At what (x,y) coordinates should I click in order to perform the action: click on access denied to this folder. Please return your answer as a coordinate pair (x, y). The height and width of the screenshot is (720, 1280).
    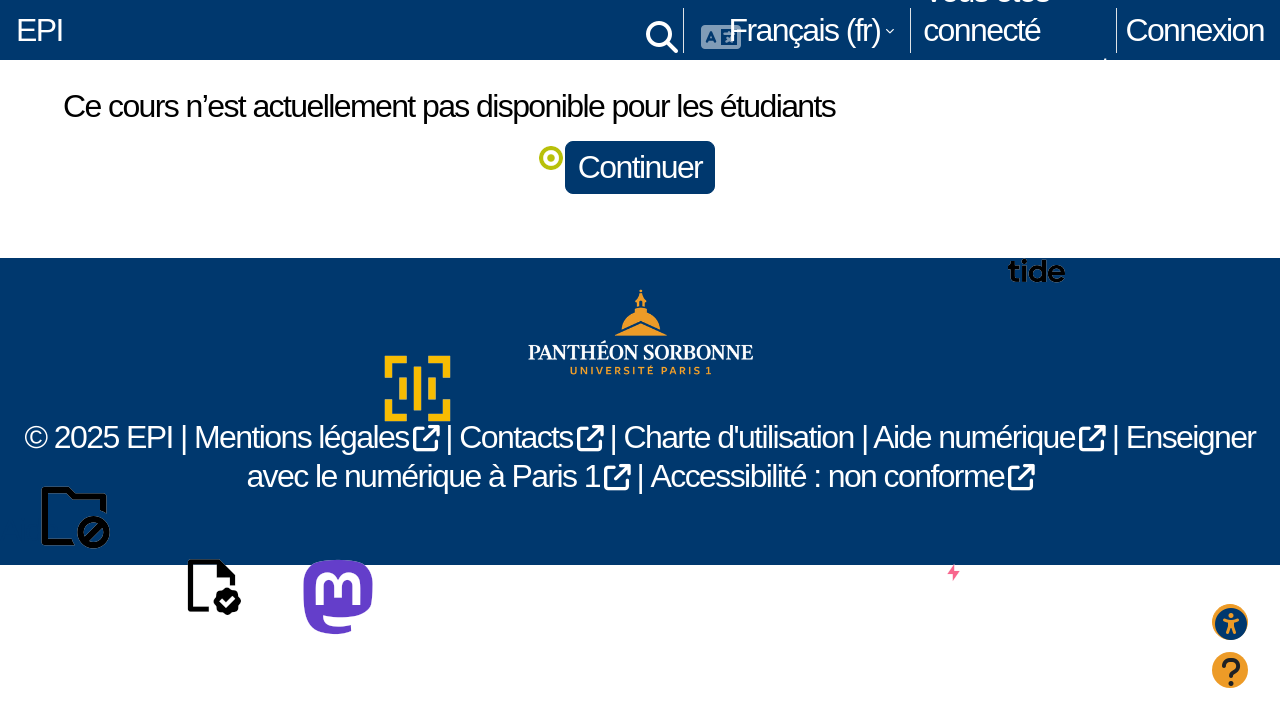
    Looking at the image, I should click on (74, 516).